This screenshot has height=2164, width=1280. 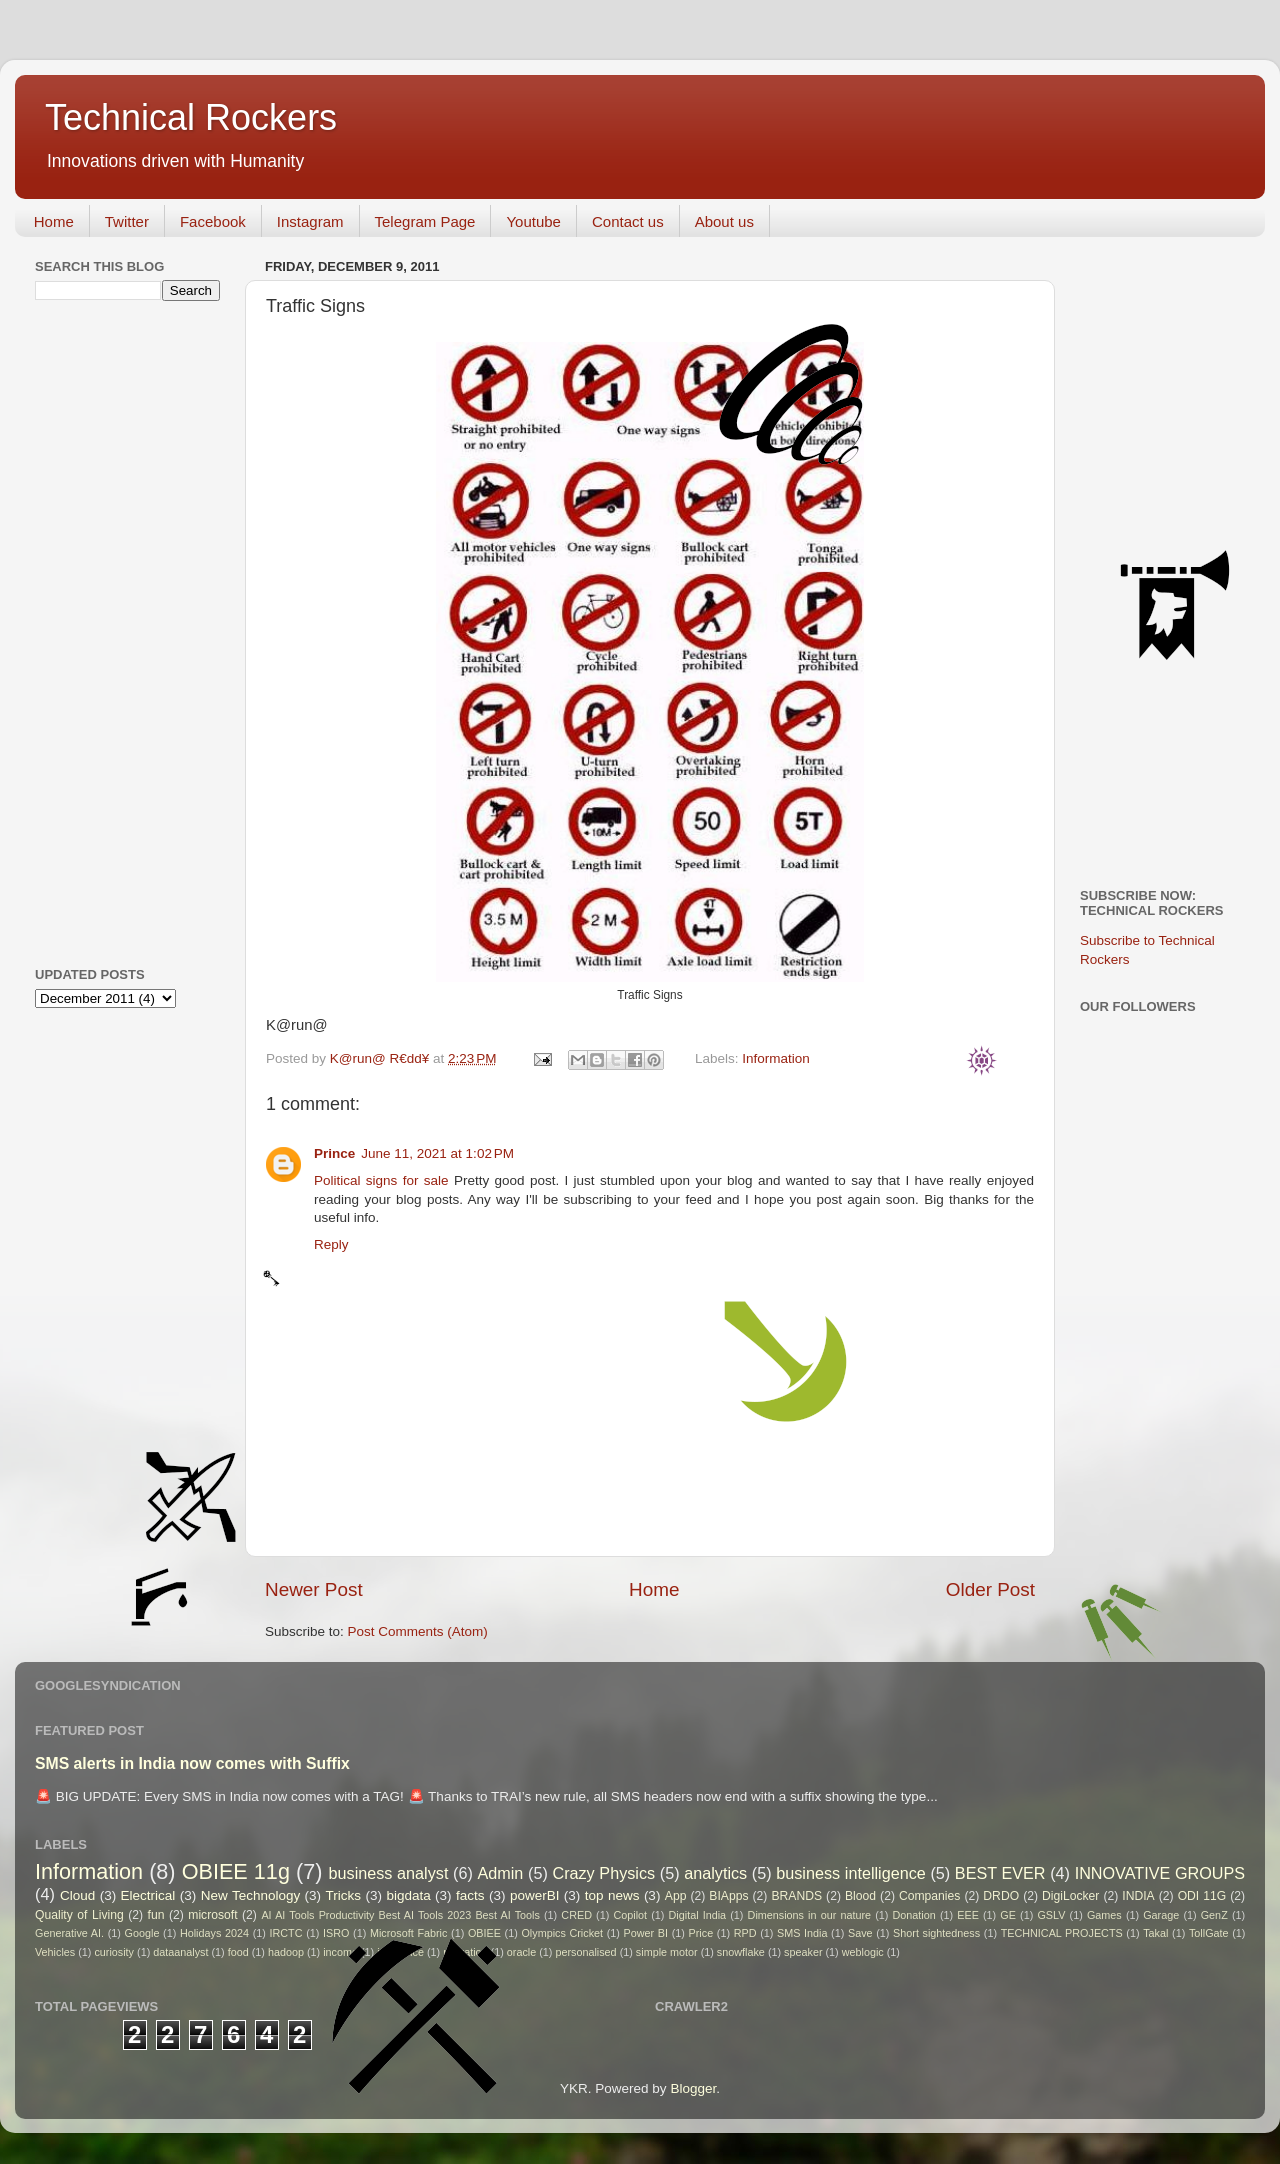 I want to click on access kitchen or plumbing settings, so click(x=161, y=1594).